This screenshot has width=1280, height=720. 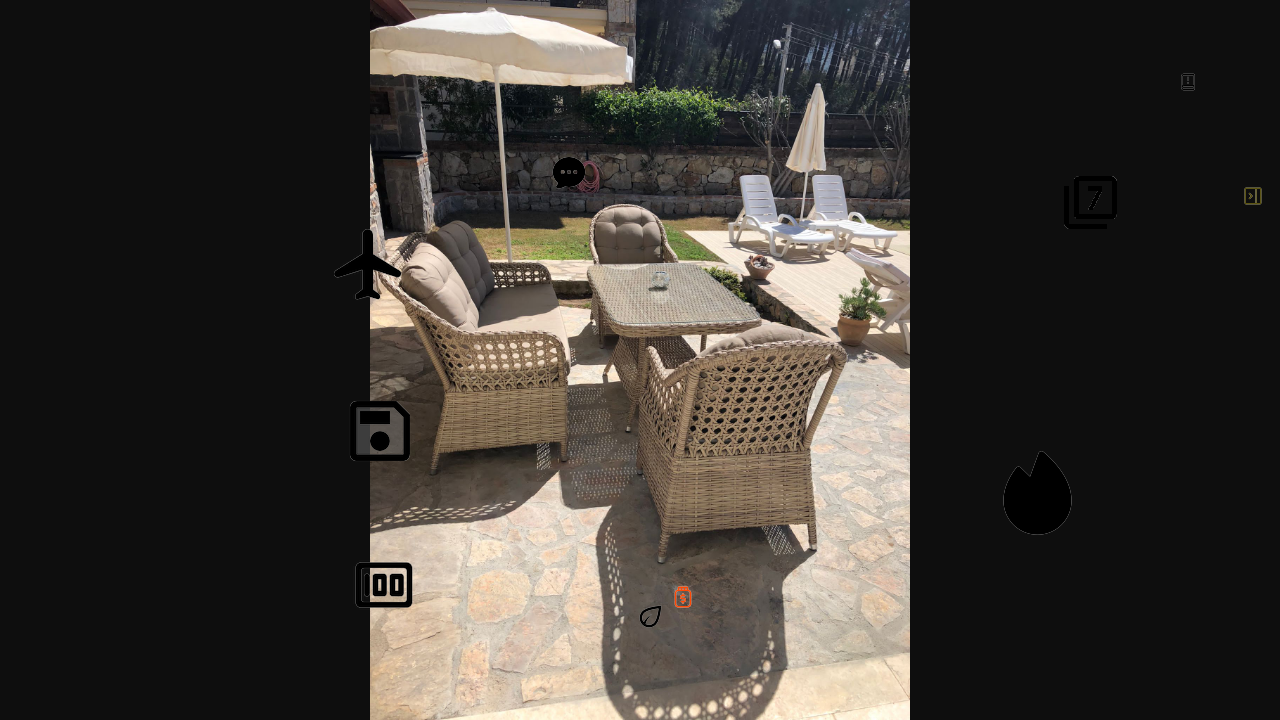 What do you see at coordinates (650, 616) in the screenshot?
I see `enable eco-friendly or power-saving mode` at bounding box center [650, 616].